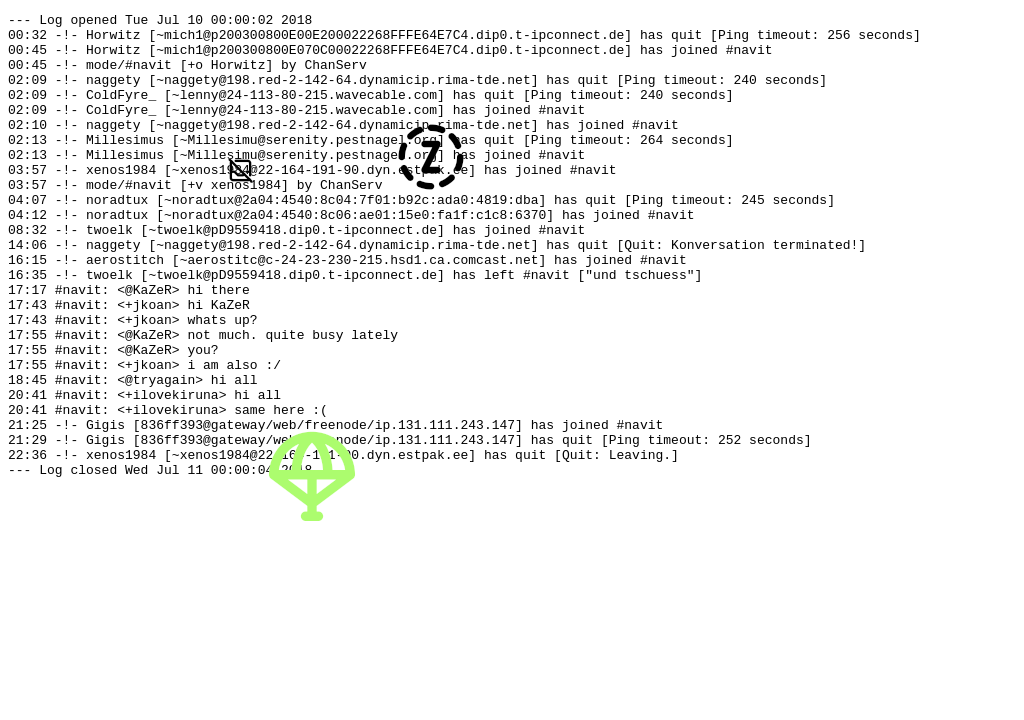 The width and height of the screenshot is (1024, 720). What do you see at coordinates (312, 478) in the screenshot?
I see `access emergency or backup options` at bounding box center [312, 478].